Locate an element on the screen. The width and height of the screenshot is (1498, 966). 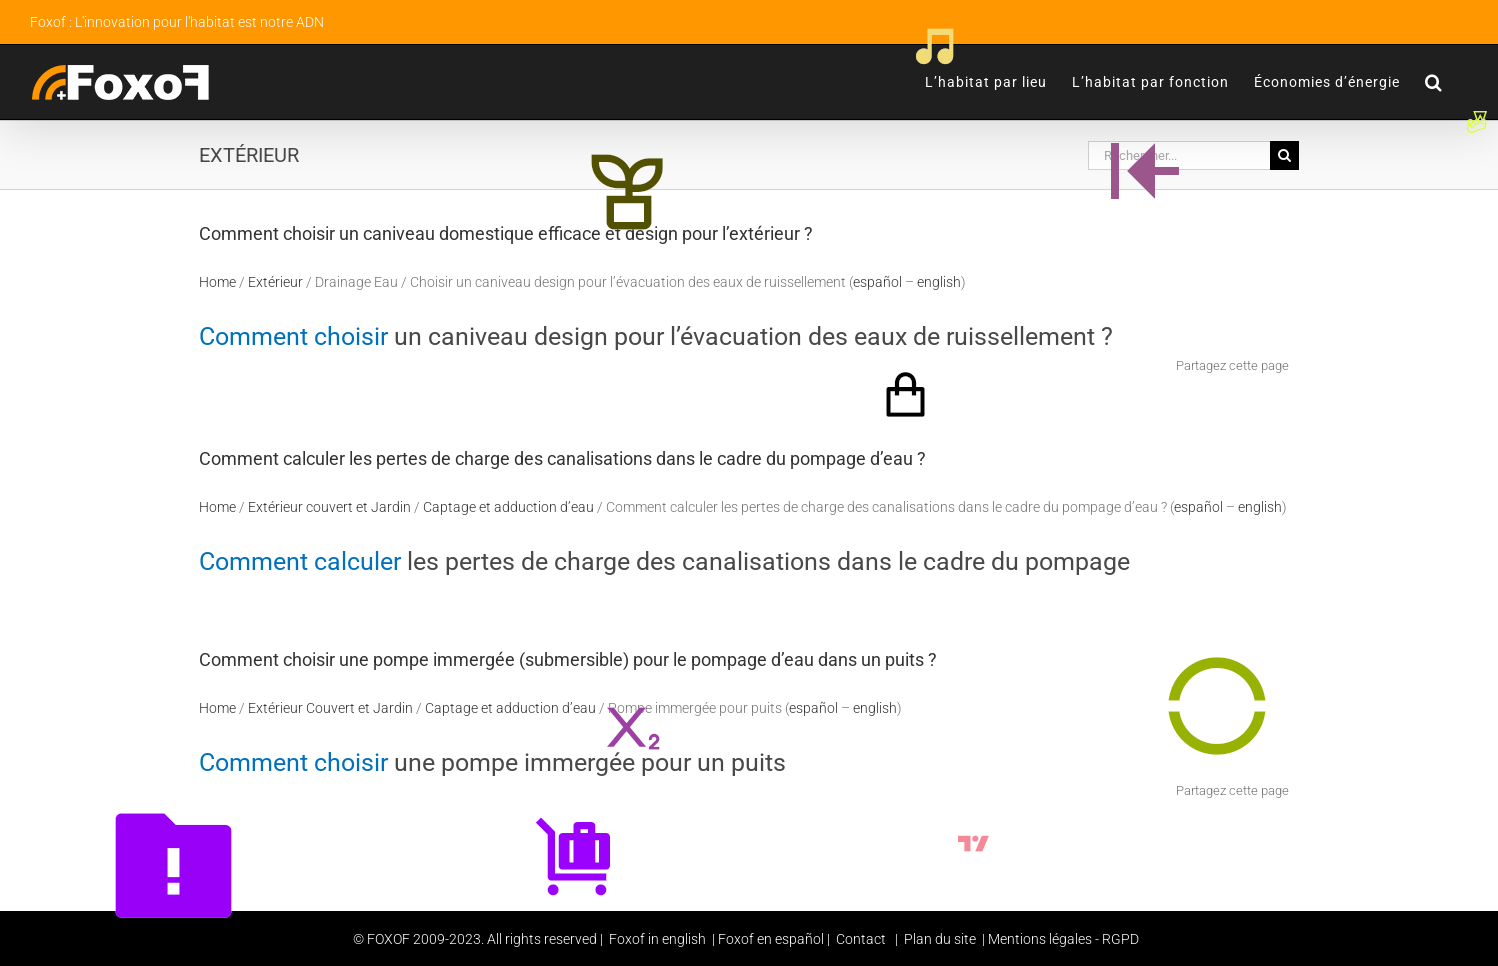
access plant care or gardening features is located at coordinates (629, 192).